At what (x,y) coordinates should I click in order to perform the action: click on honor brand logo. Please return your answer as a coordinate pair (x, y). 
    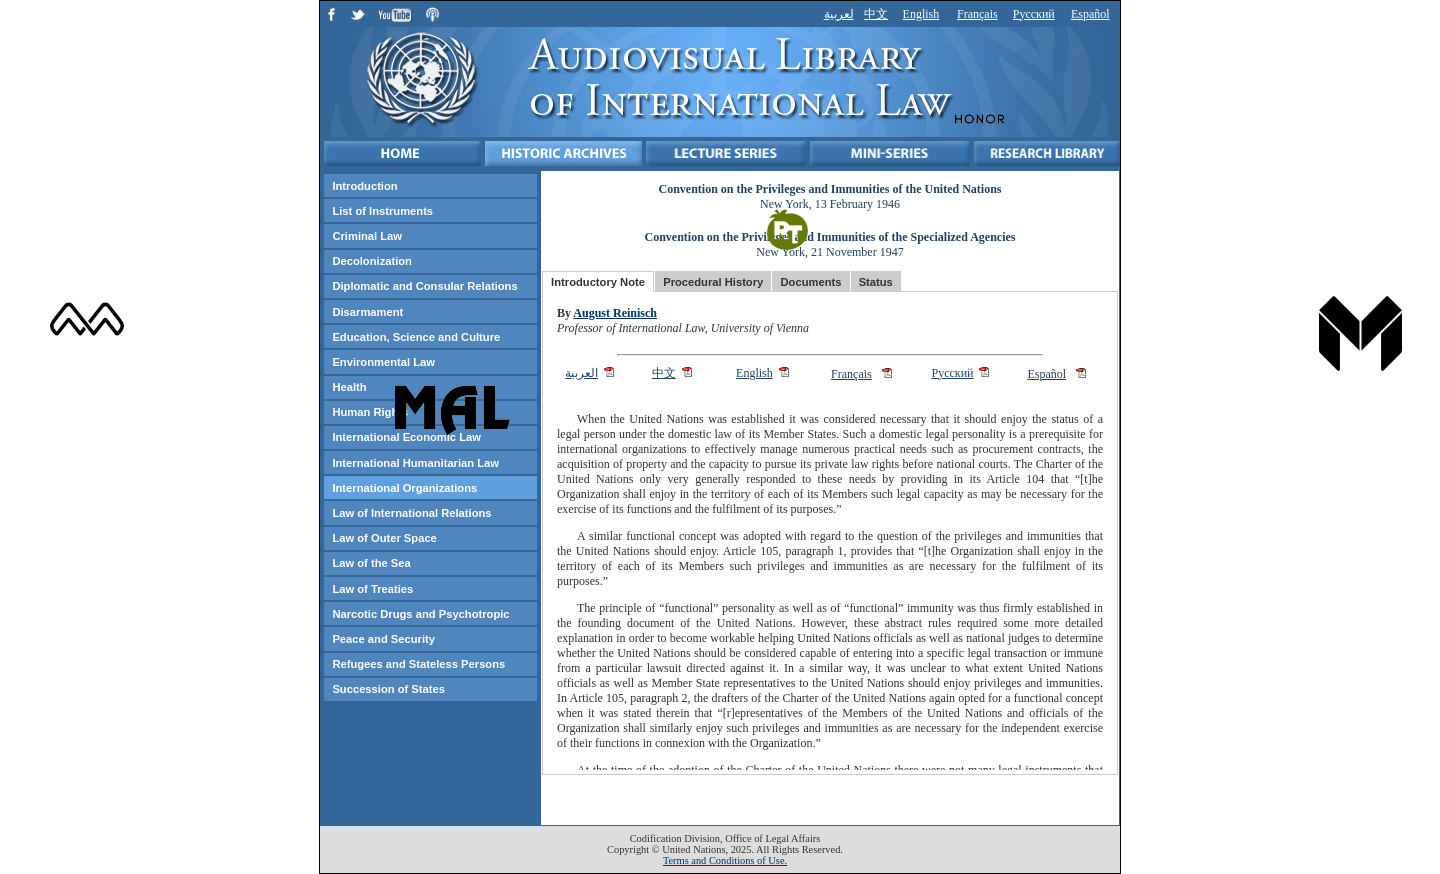
    Looking at the image, I should click on (980, 119).